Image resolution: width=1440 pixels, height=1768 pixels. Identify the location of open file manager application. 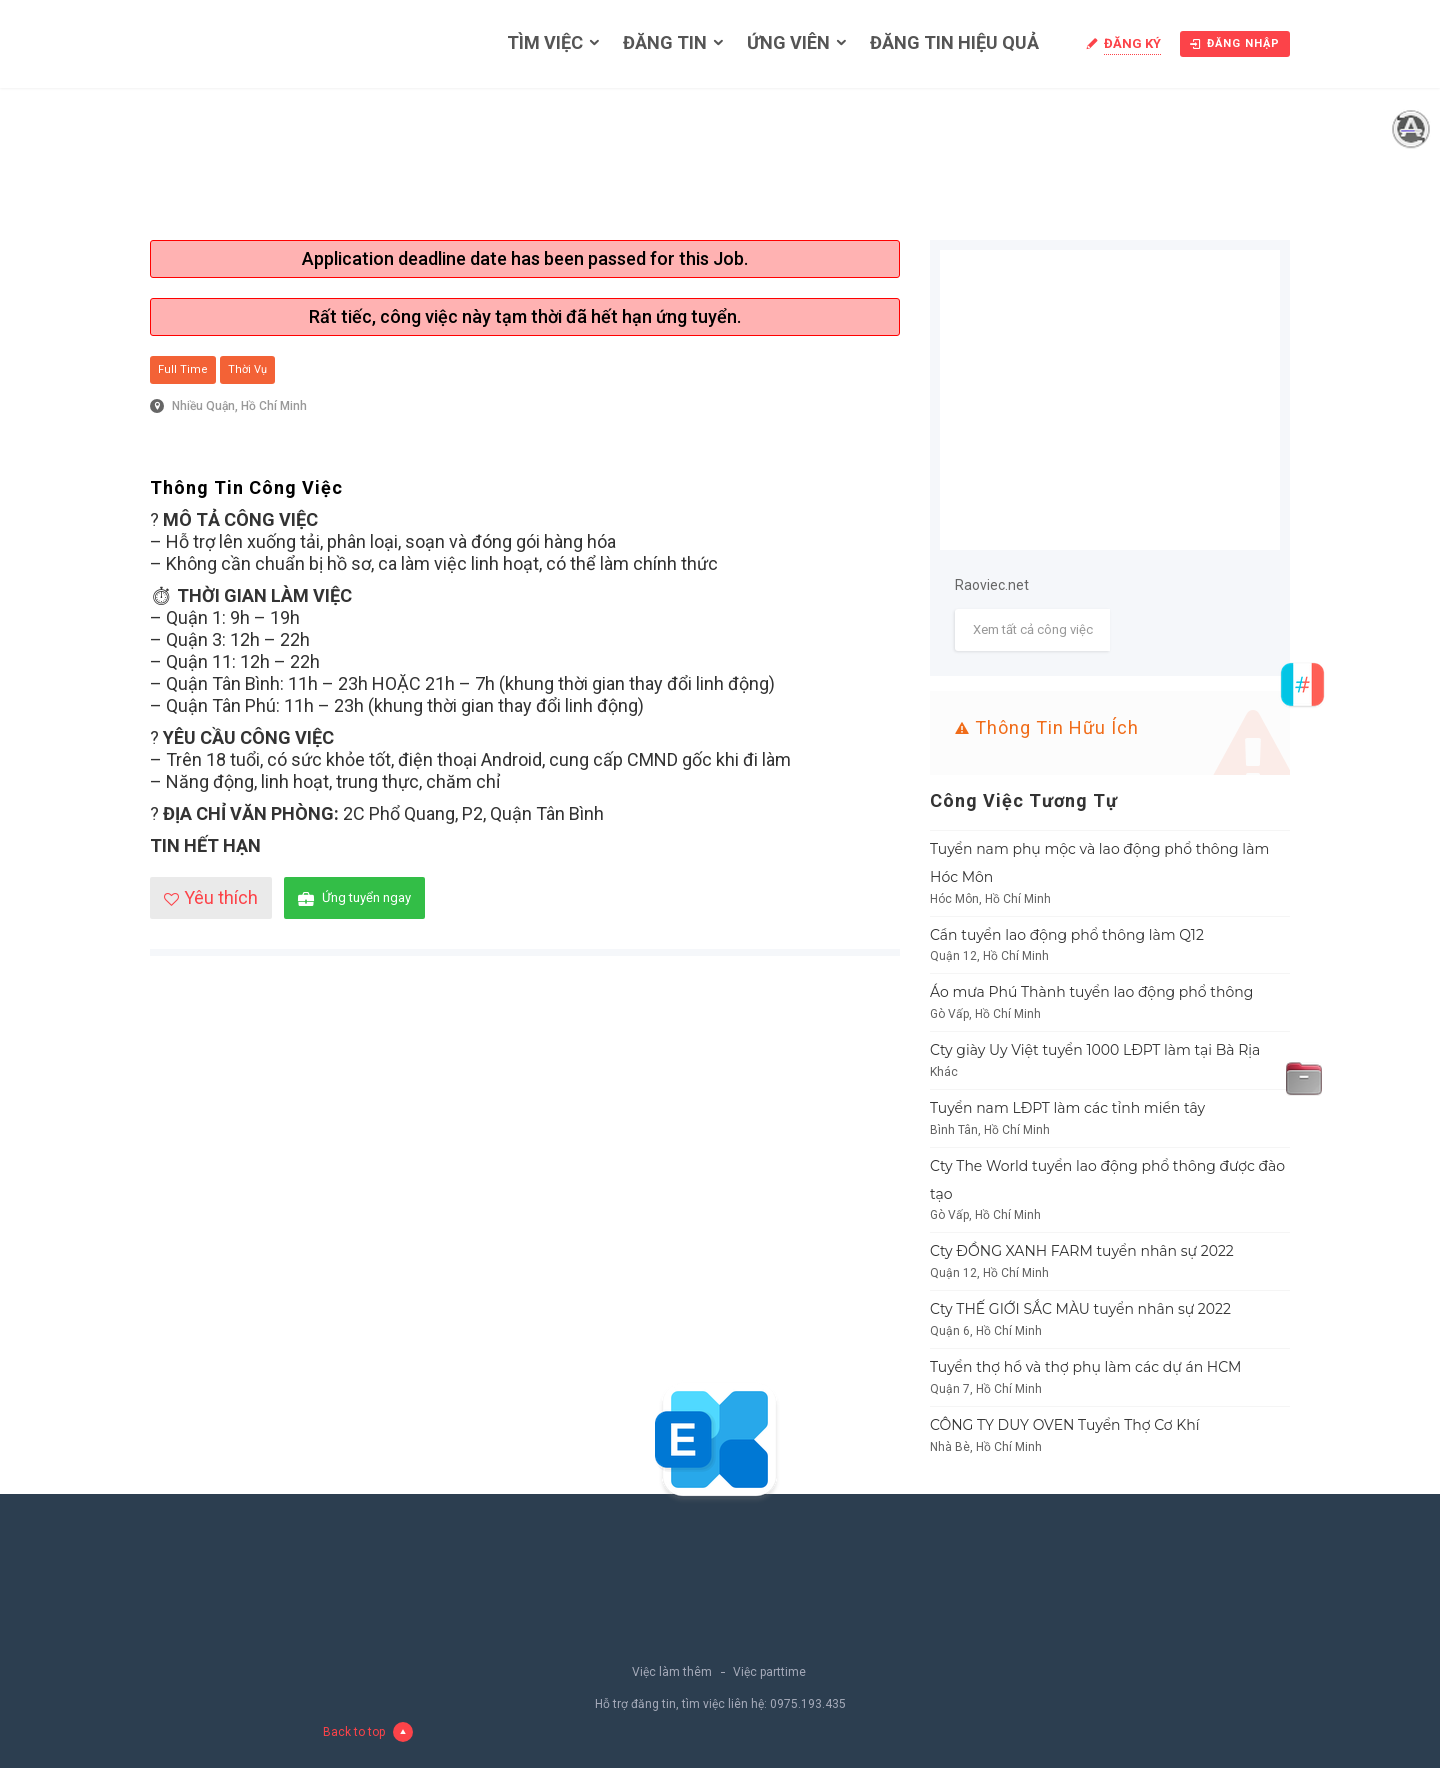
(1304, 1078).